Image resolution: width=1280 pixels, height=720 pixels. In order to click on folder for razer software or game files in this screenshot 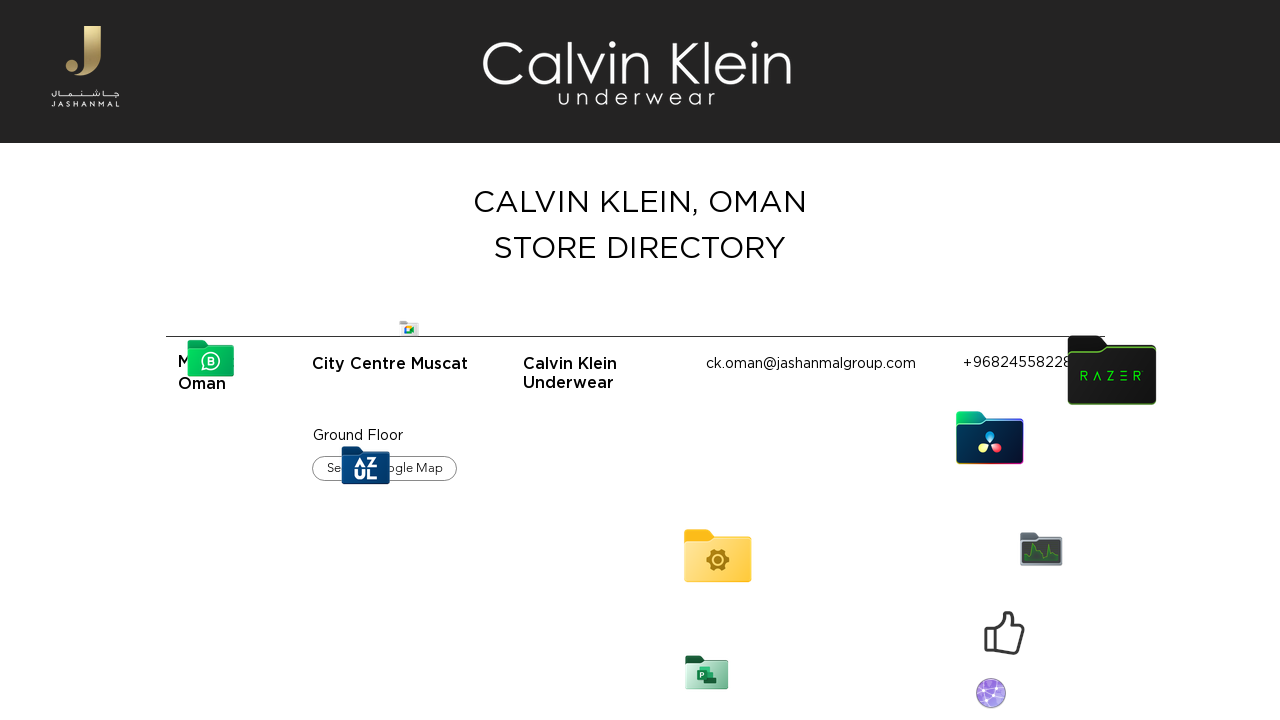, I will do `click(1111, 372)`.